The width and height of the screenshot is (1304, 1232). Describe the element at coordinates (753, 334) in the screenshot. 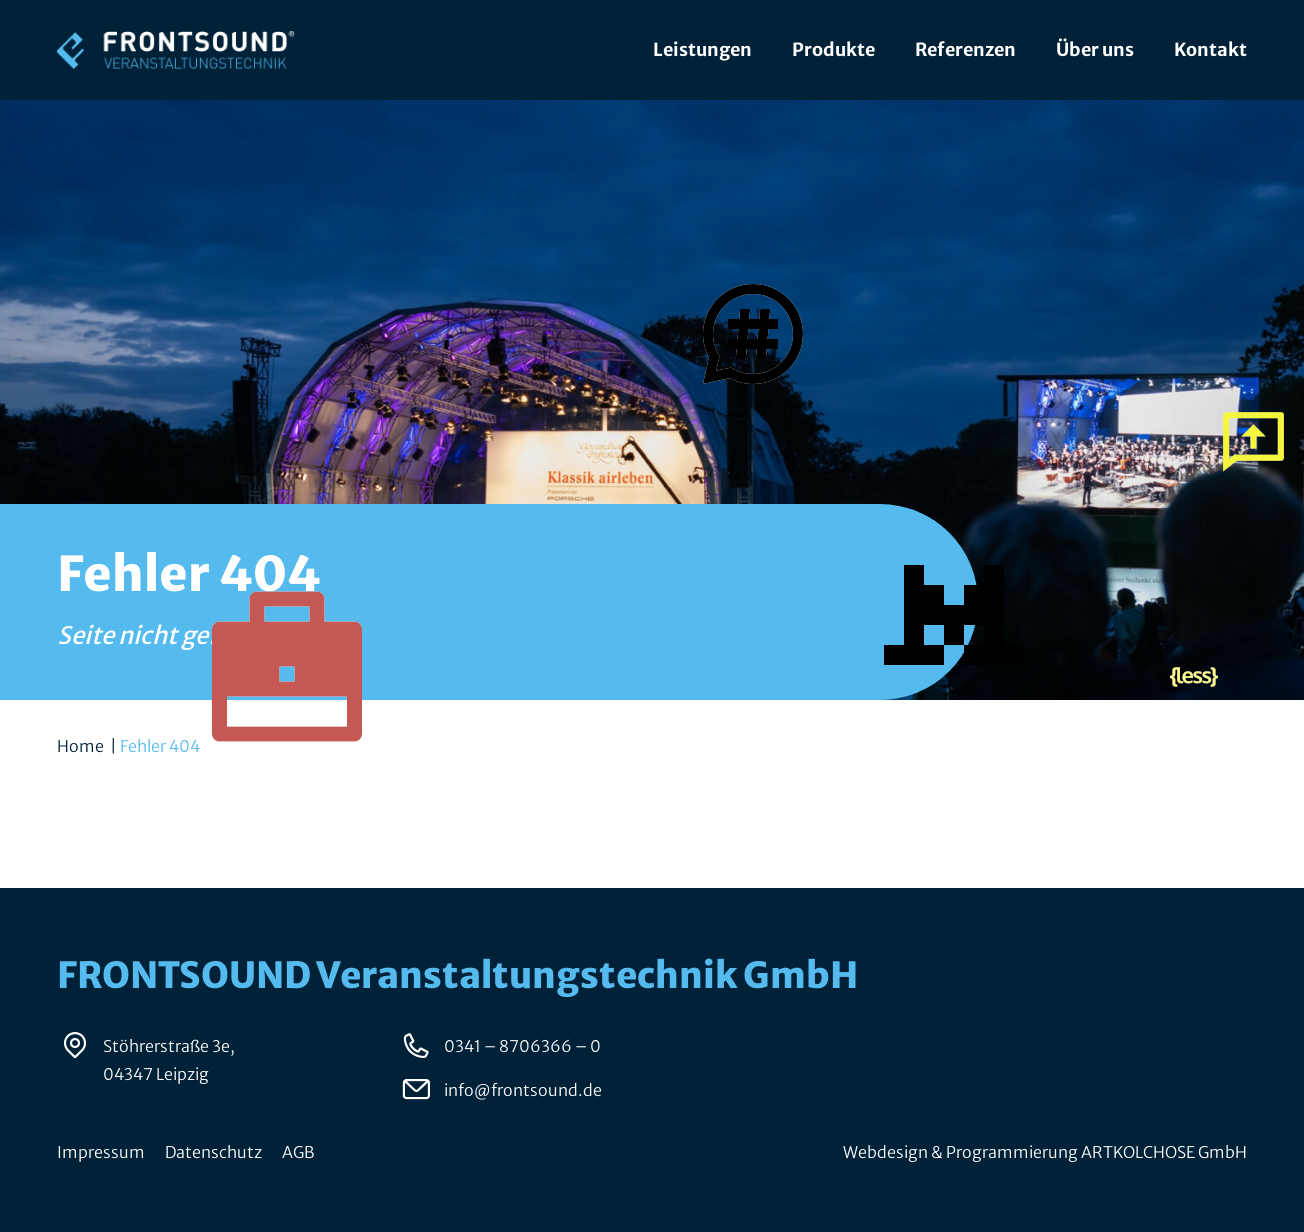

I see `open a threaded conversation` at that location.